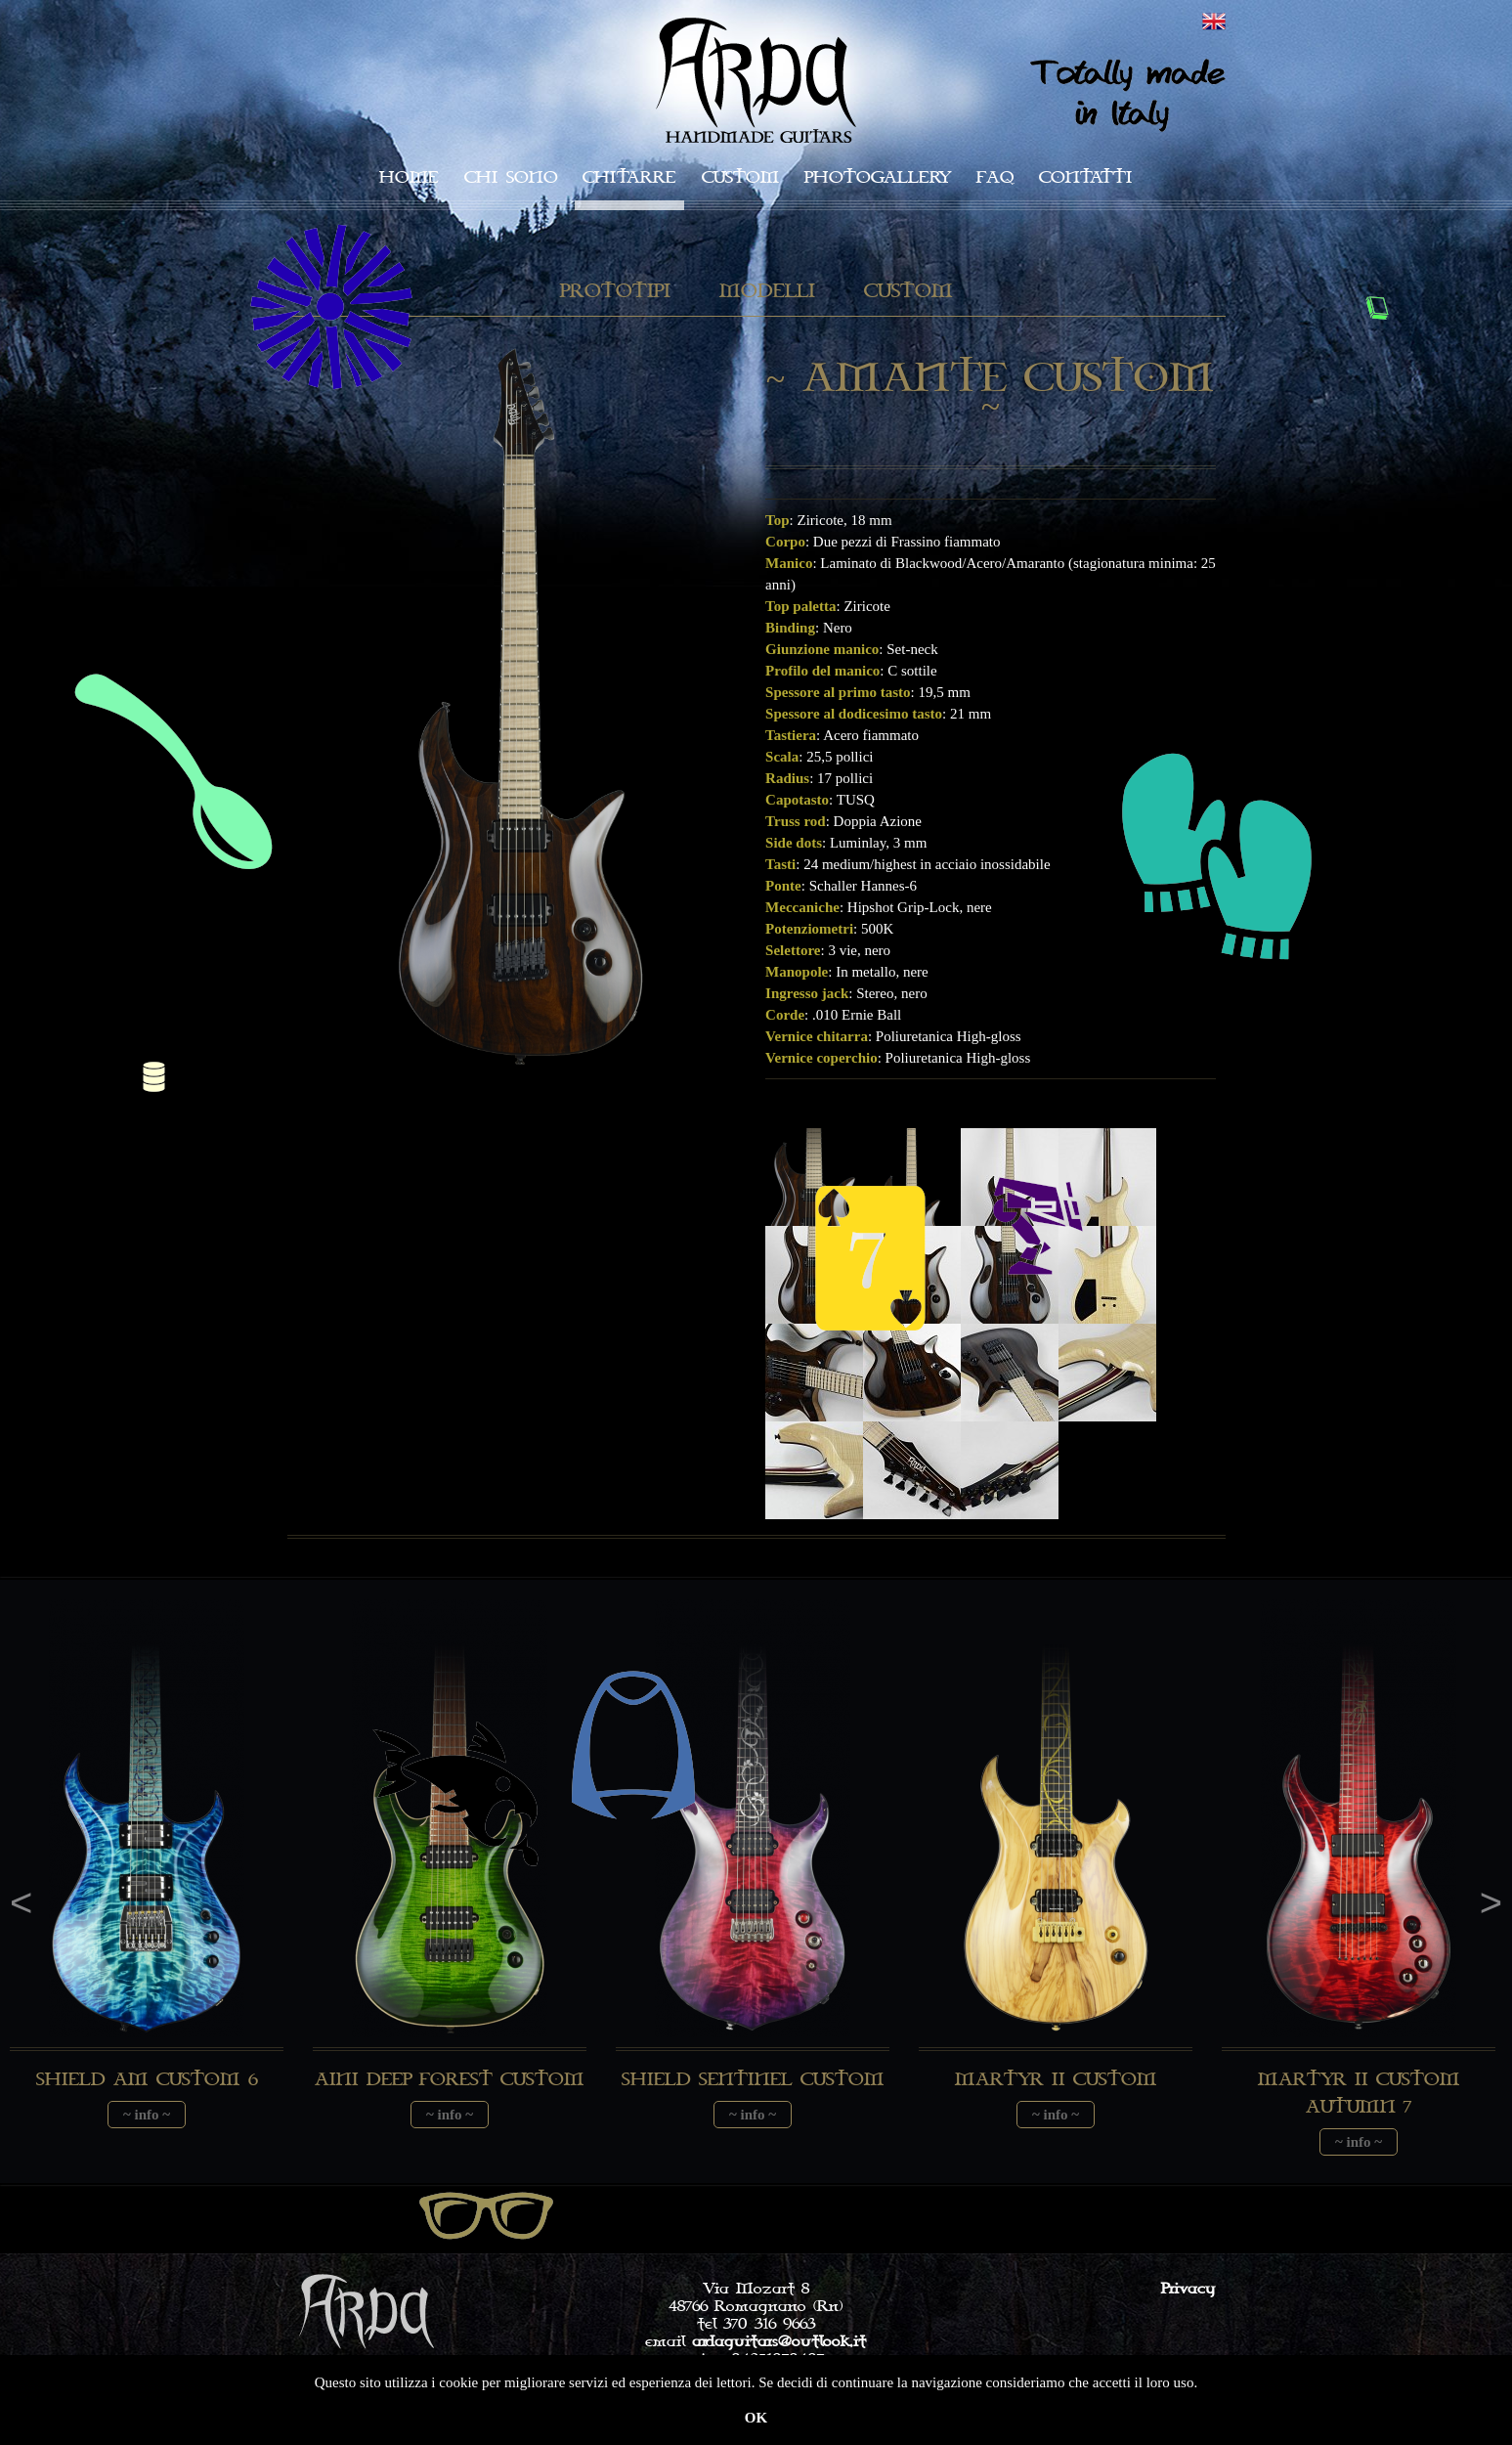 This screenshot has height=2445, width=1512. What do you see at coordinates (1038, 1226) in the screenshot?
I see `explore the map on foot` at bounding box center [1038, 1226].